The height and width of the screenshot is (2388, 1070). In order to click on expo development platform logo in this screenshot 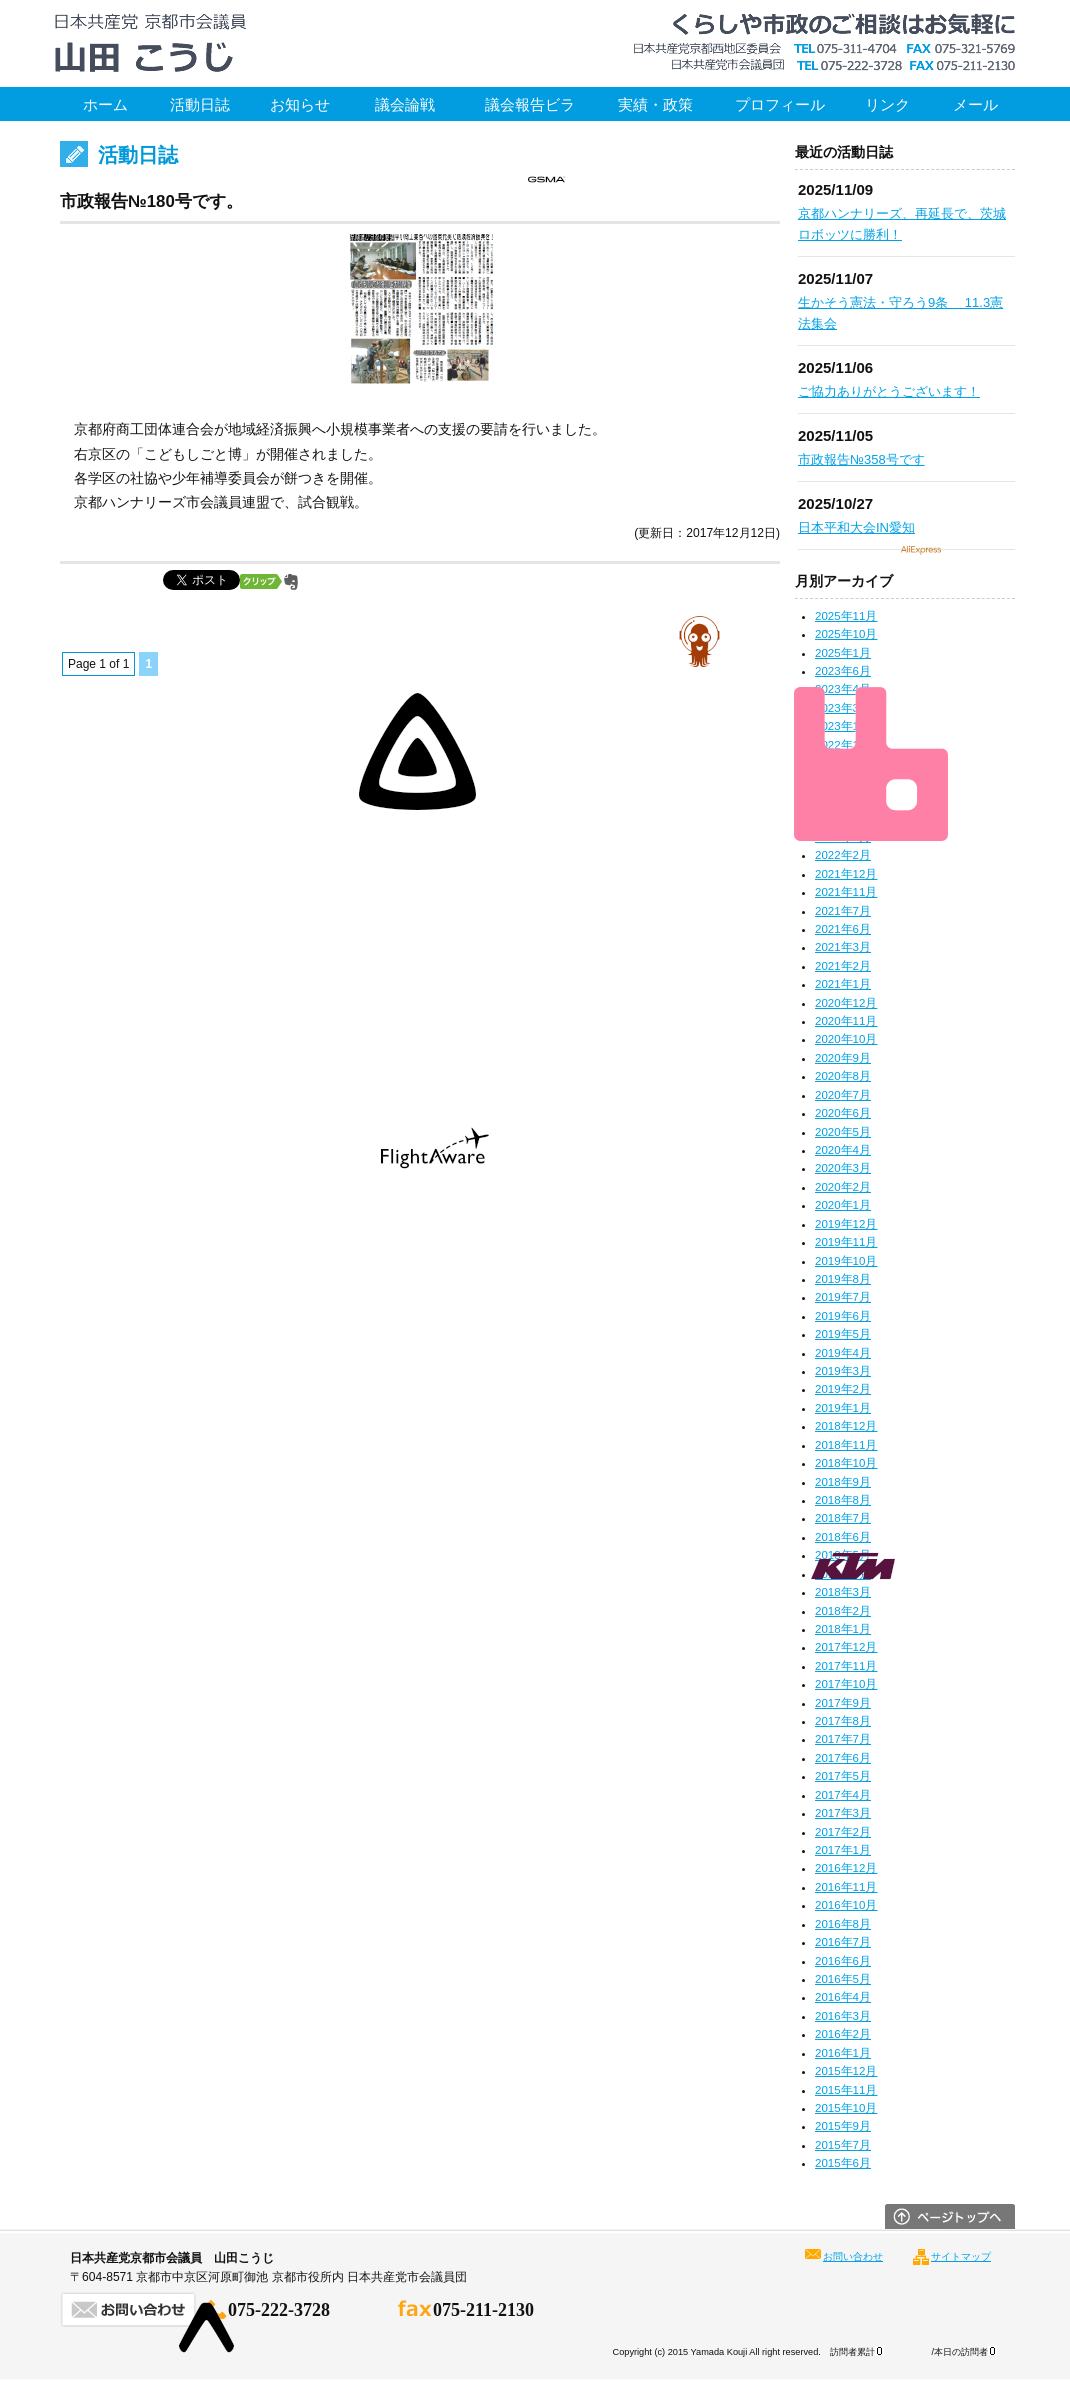, I will do `click(206, 2327)`.